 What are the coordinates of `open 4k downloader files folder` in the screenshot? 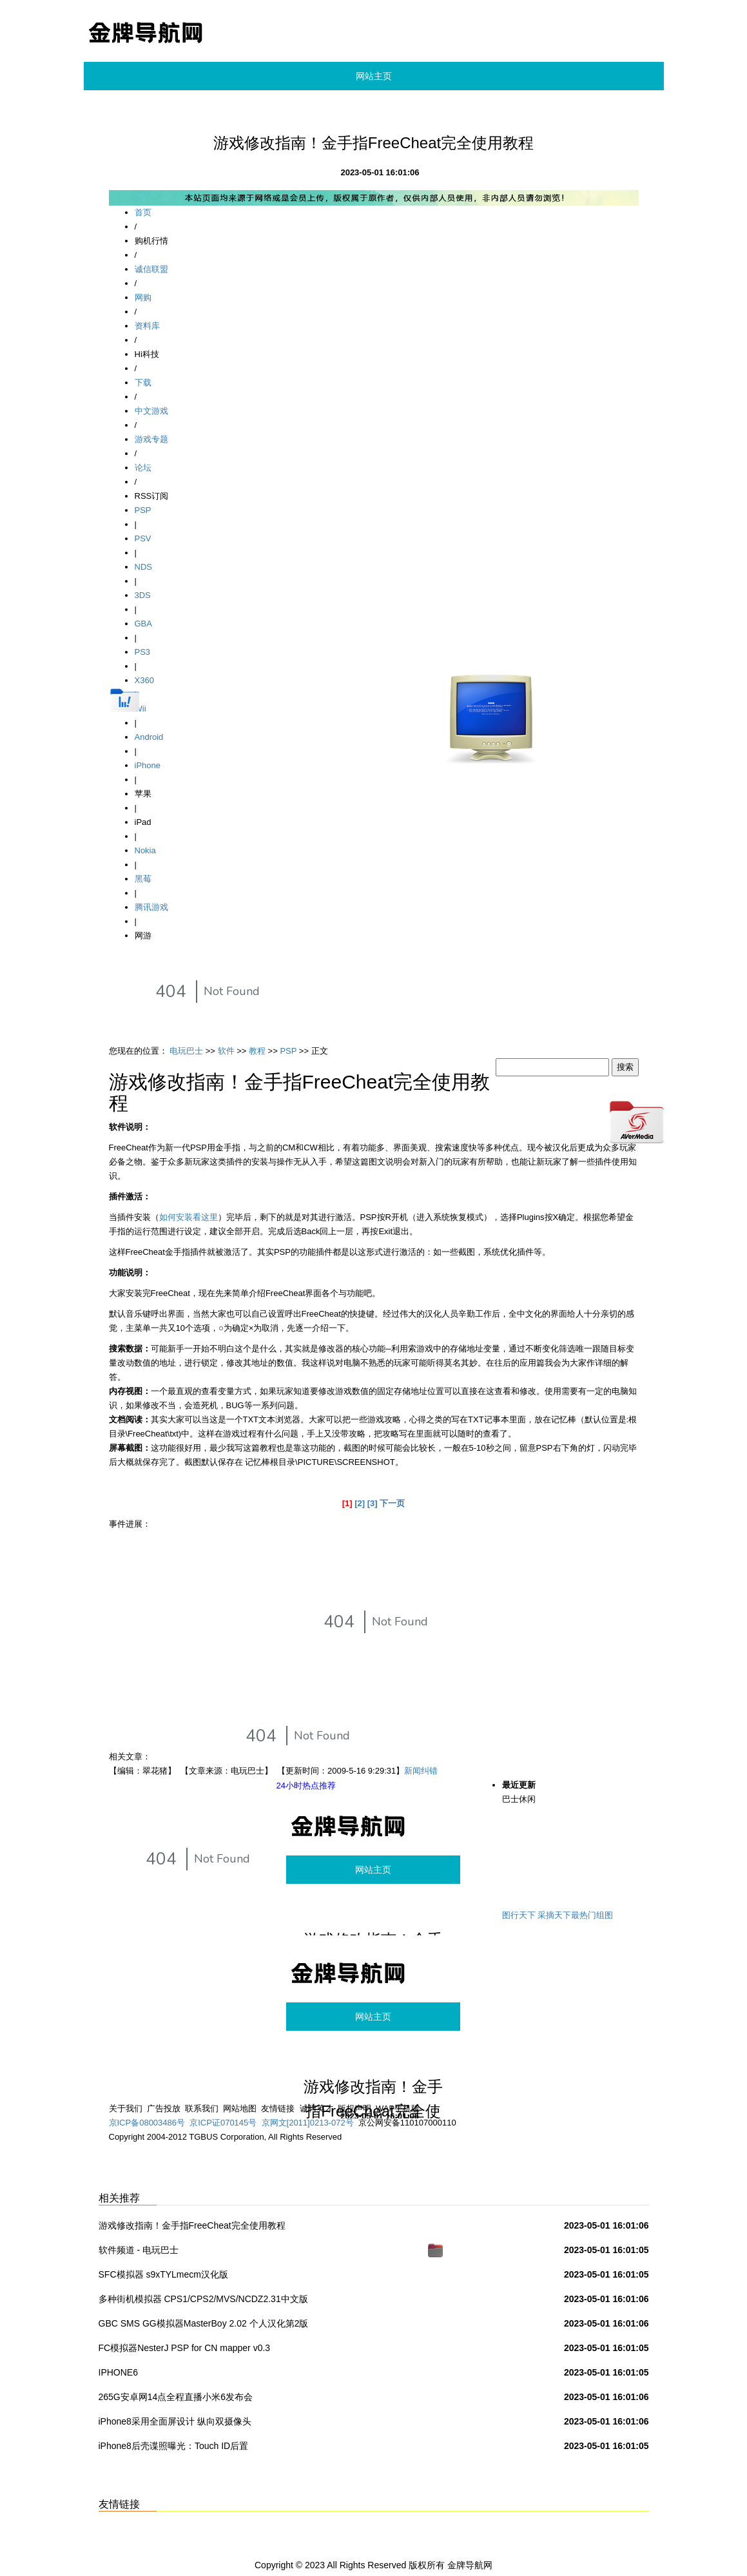 It's located at (124, 701).